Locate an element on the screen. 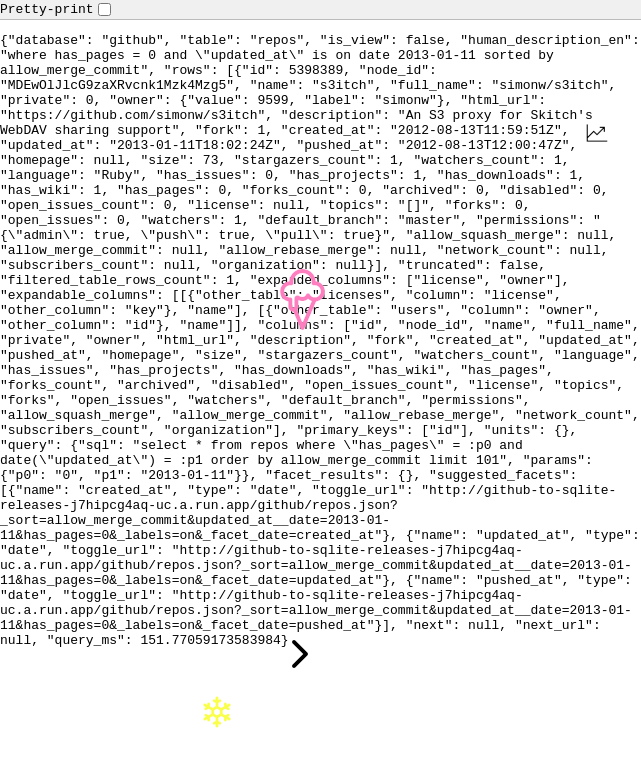 The height and width of the screenshot is (784, 641). view analytics or performance trends is located at coordinates (597, 133).